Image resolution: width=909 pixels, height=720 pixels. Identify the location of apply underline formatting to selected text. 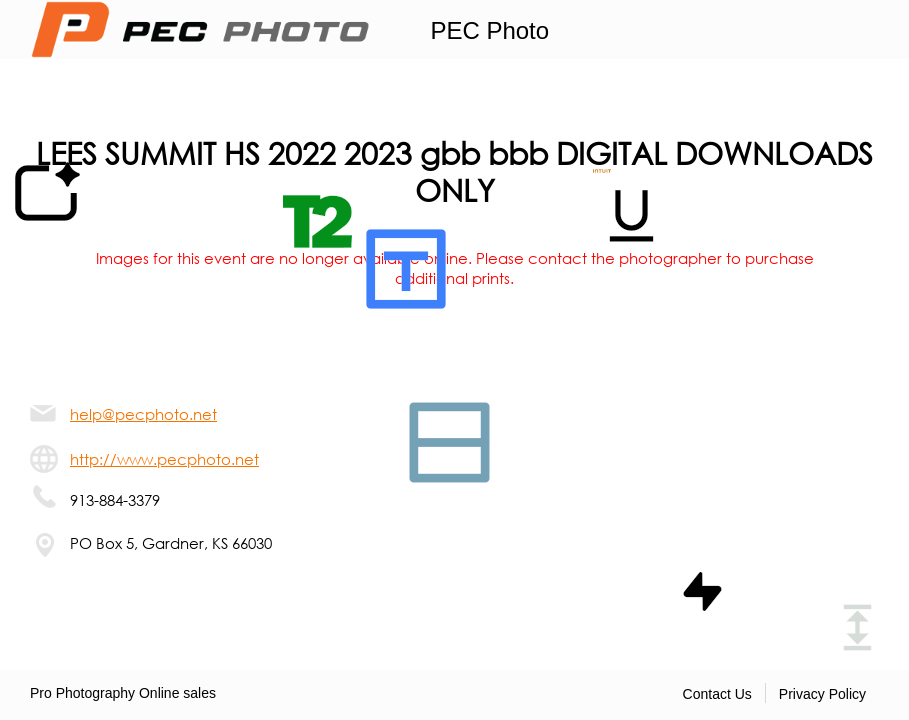
(631, 214).